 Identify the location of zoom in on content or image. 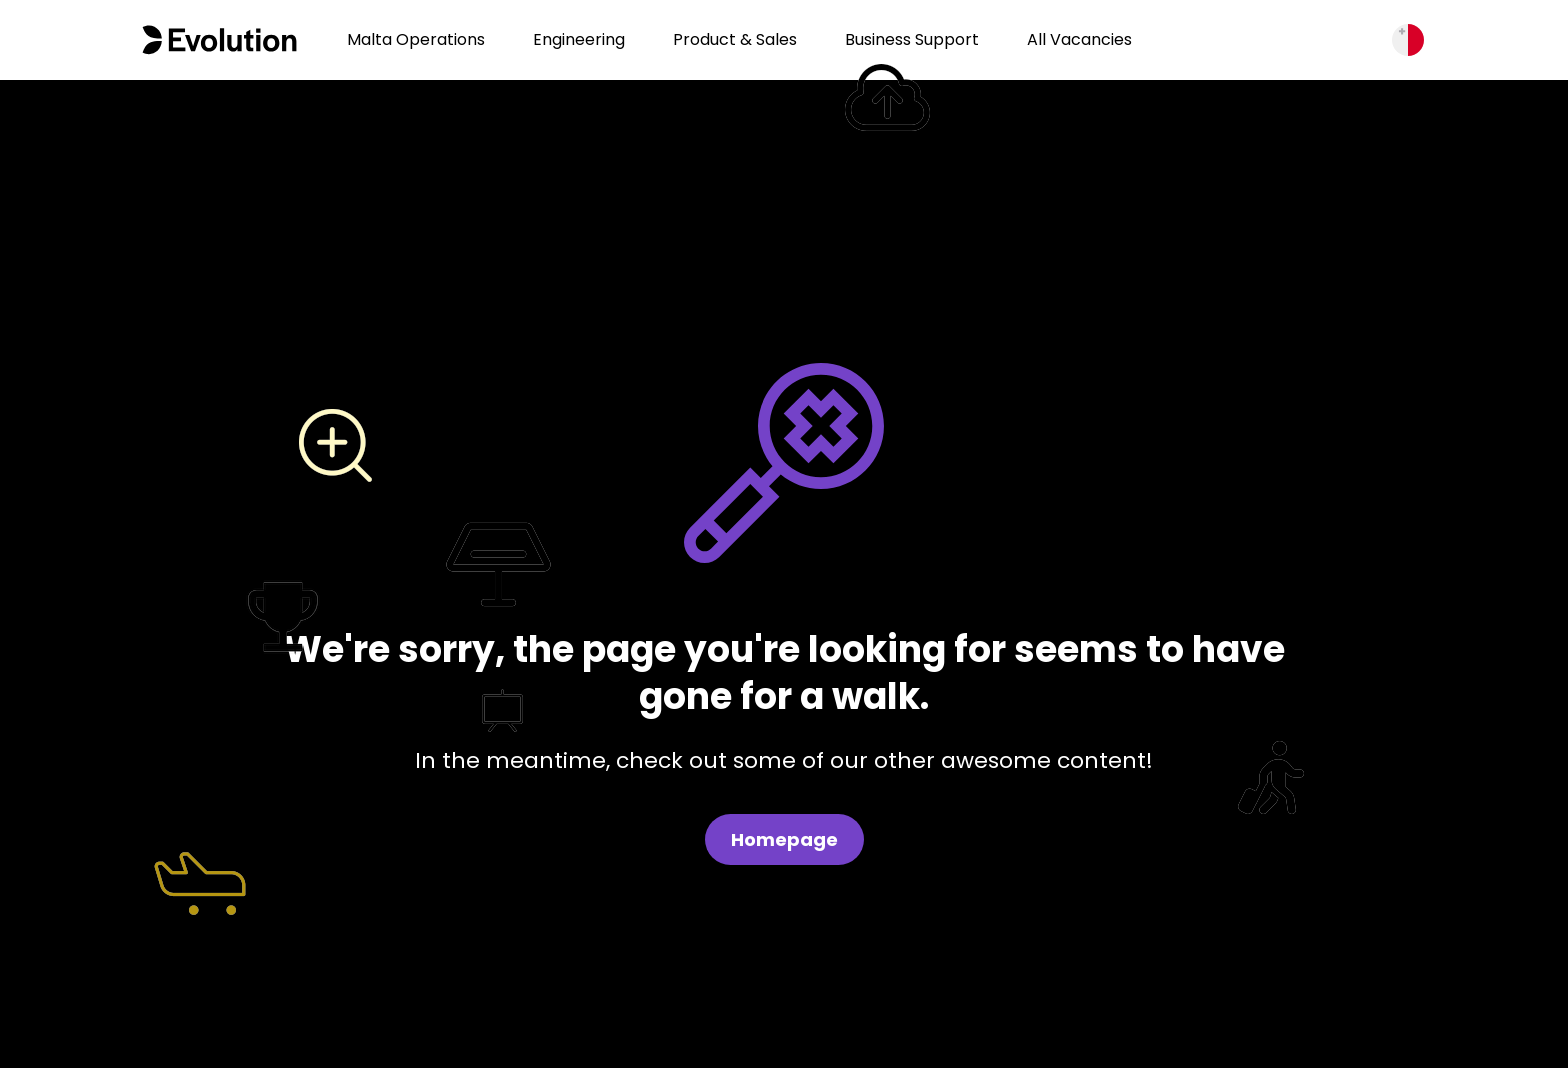
(337, 447).